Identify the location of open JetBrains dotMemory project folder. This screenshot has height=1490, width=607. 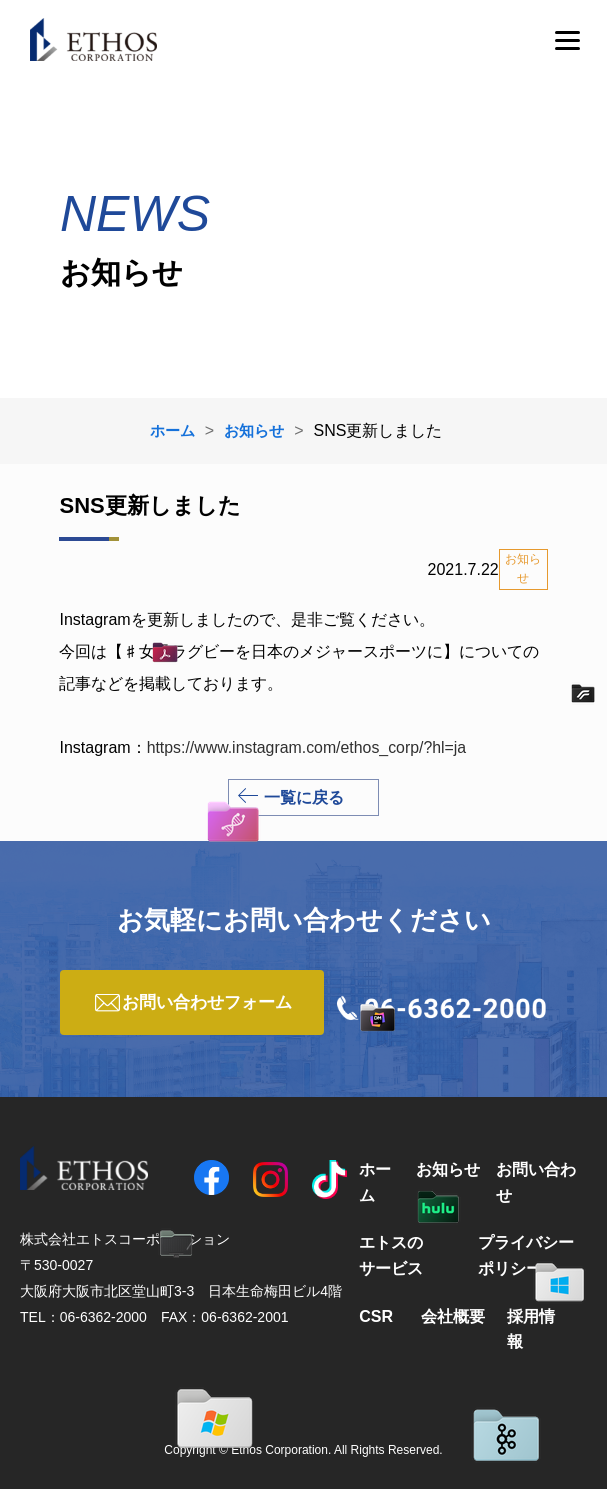
(377, 1018).